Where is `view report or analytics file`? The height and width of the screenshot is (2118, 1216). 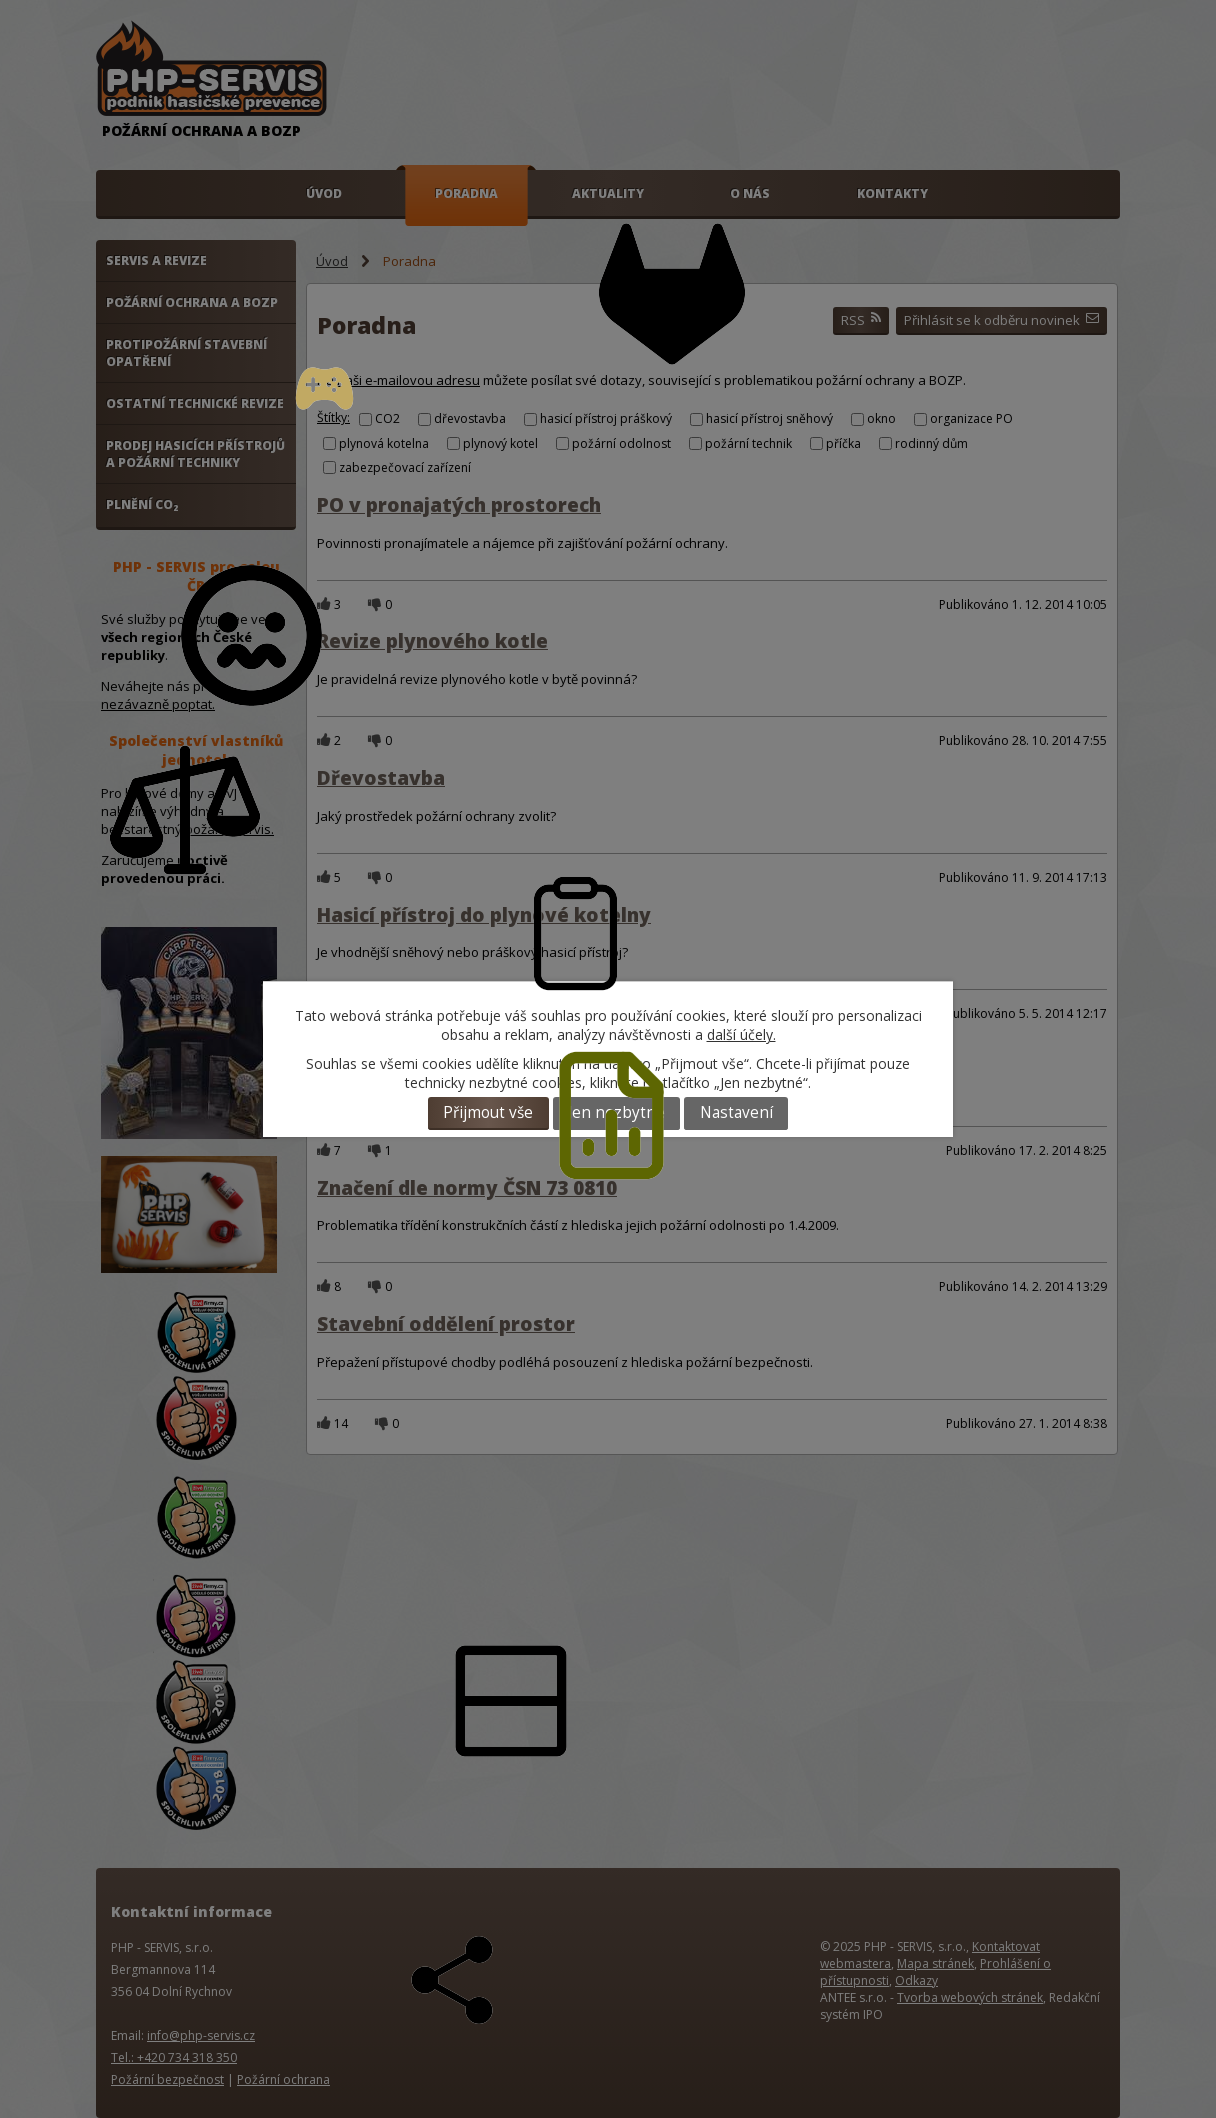 view report or analytics file is located at coordinates (611, 1115).